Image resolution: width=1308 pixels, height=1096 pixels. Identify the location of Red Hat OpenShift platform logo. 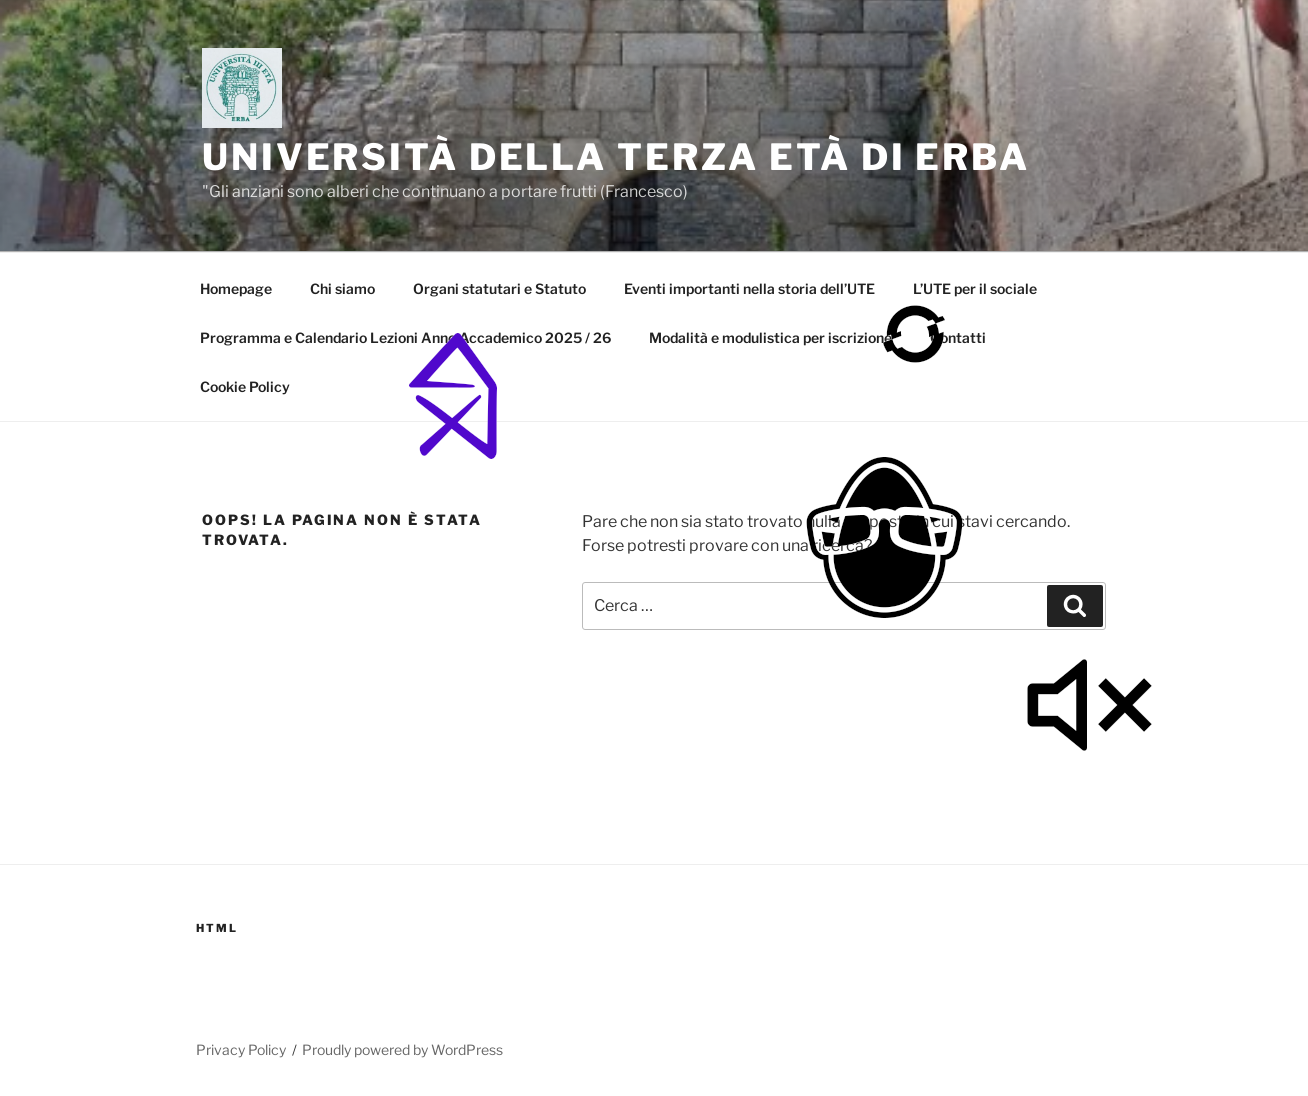
(914, 334).